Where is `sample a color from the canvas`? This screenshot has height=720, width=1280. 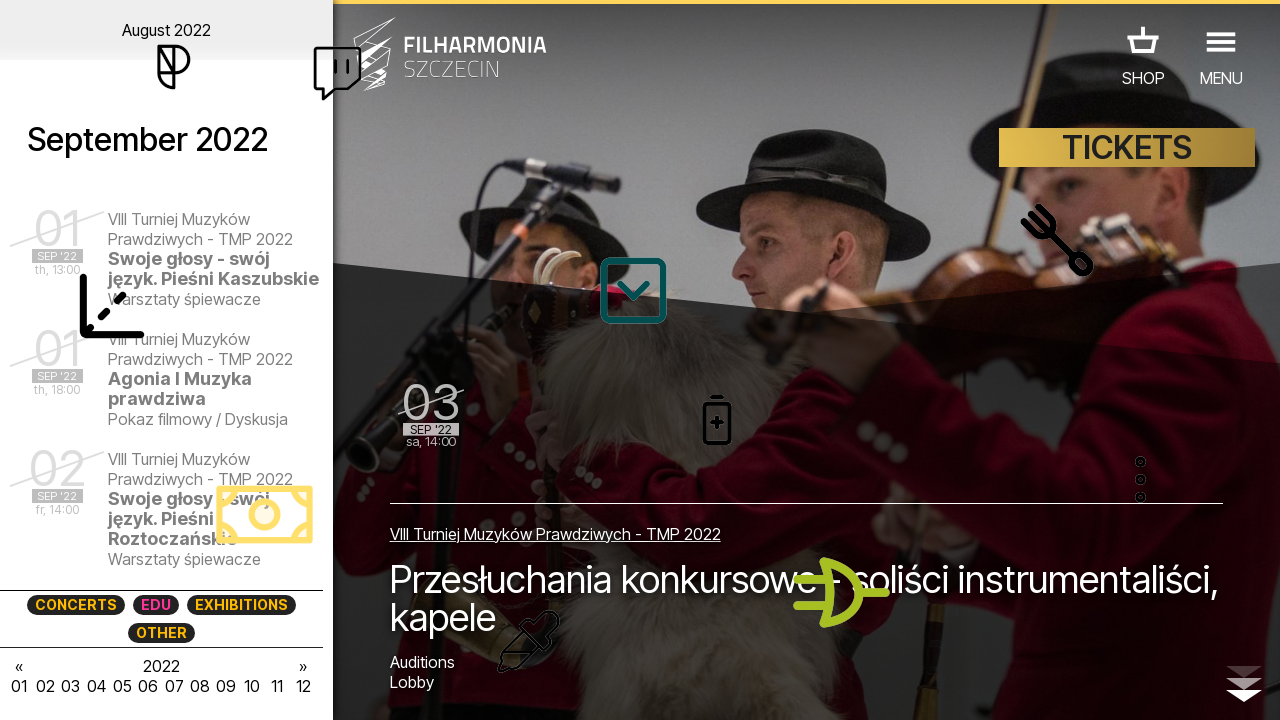 sample a color from the canvas is located at coordinates (528, 641).